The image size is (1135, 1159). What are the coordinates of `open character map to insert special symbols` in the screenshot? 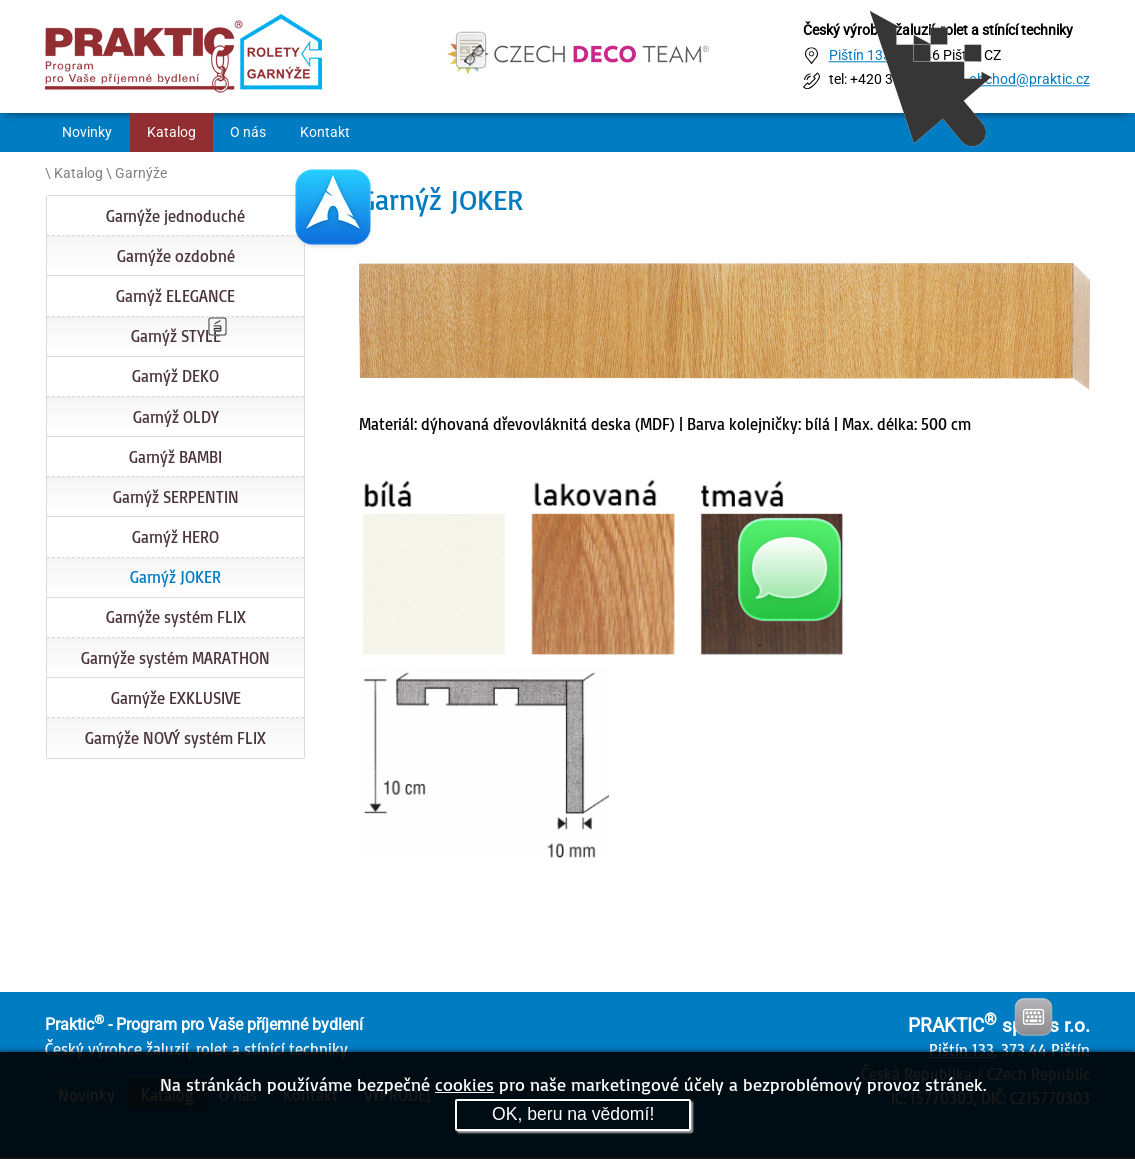 It's located at (217, 326).